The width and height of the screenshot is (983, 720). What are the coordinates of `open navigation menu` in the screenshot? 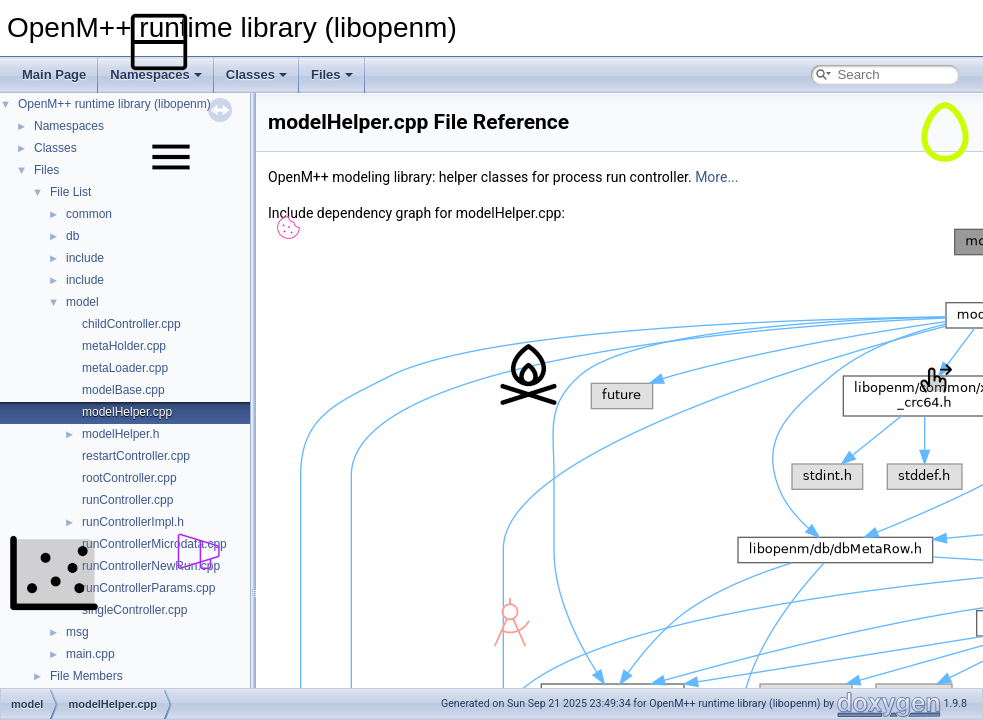 It's located at (171, 157).